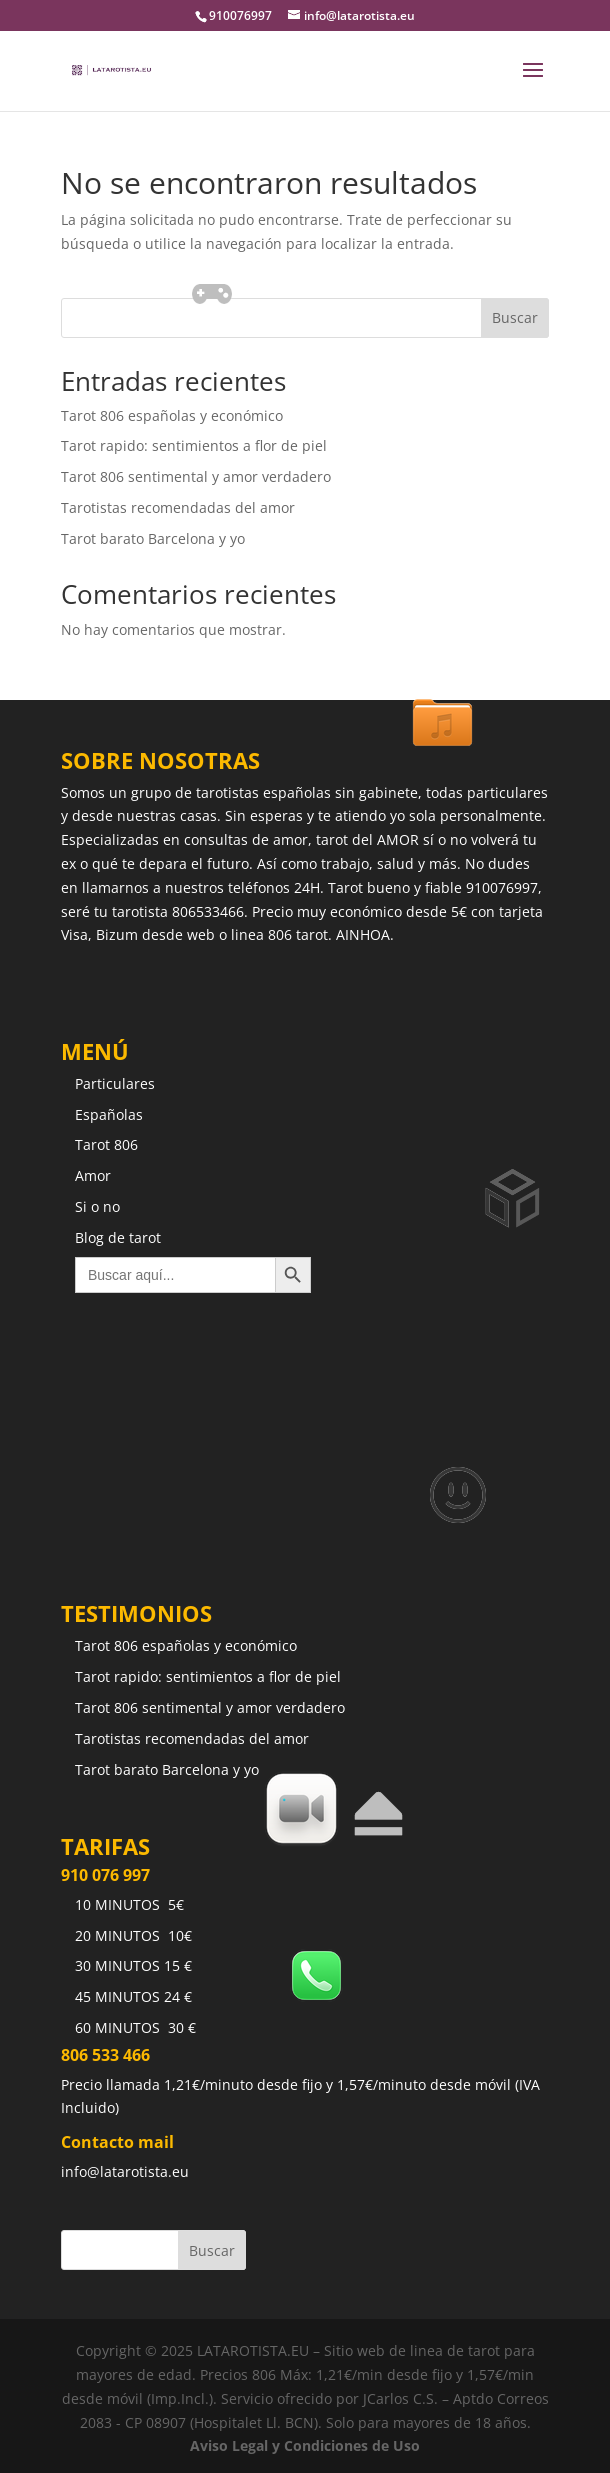 The height and width of the screenshot is (2473, 610). Describe the element at coordinates (212, 294) in the screenshot. I see `game controller input device` at that location.